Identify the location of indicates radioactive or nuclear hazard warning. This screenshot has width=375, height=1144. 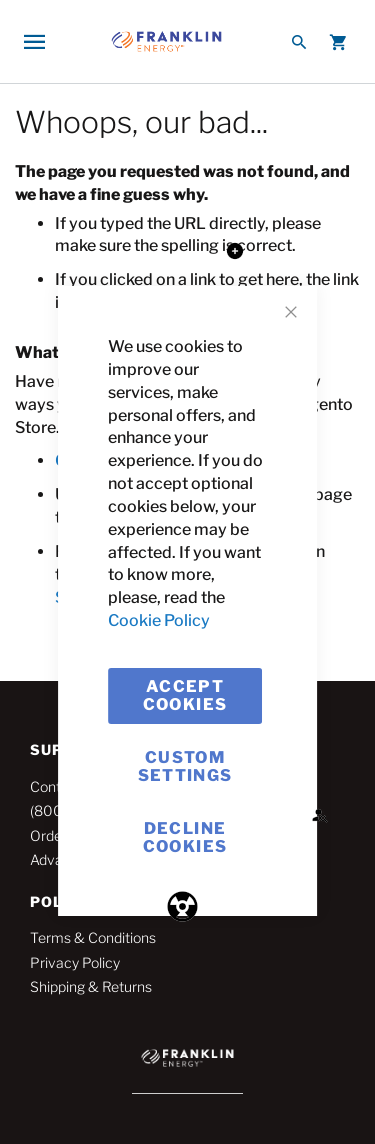
(182, 906).